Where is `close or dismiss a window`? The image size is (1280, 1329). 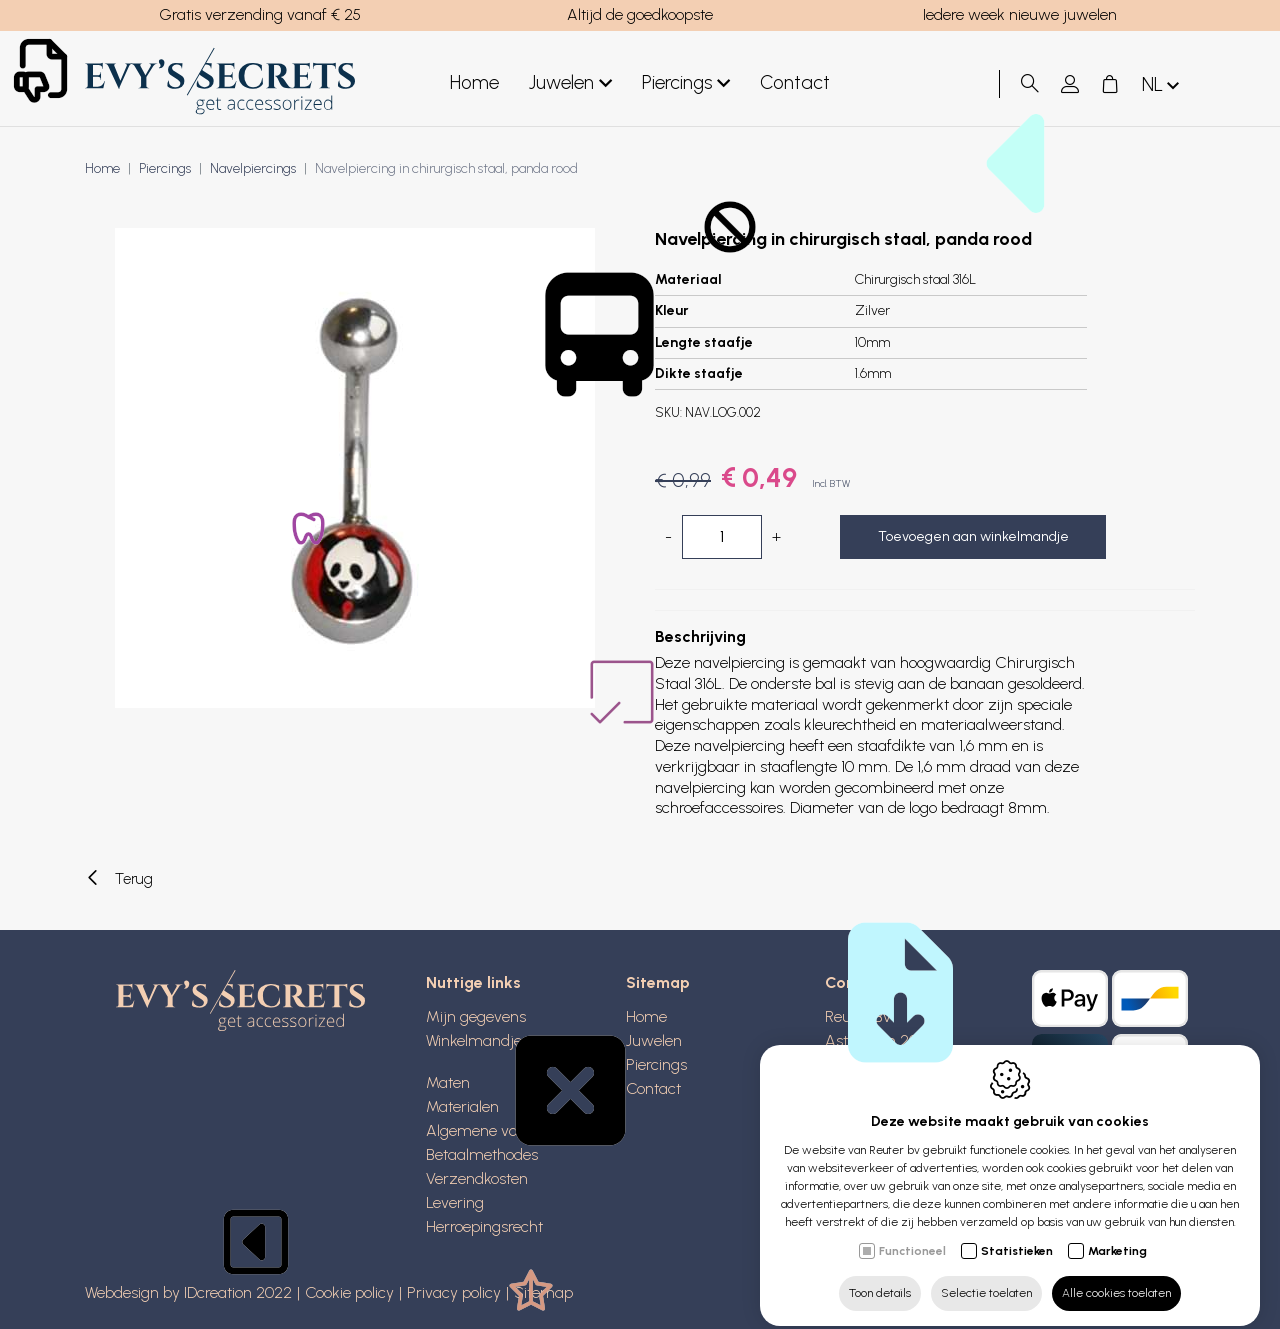 close or dismiss a window is located at coordinates (570, 1090).